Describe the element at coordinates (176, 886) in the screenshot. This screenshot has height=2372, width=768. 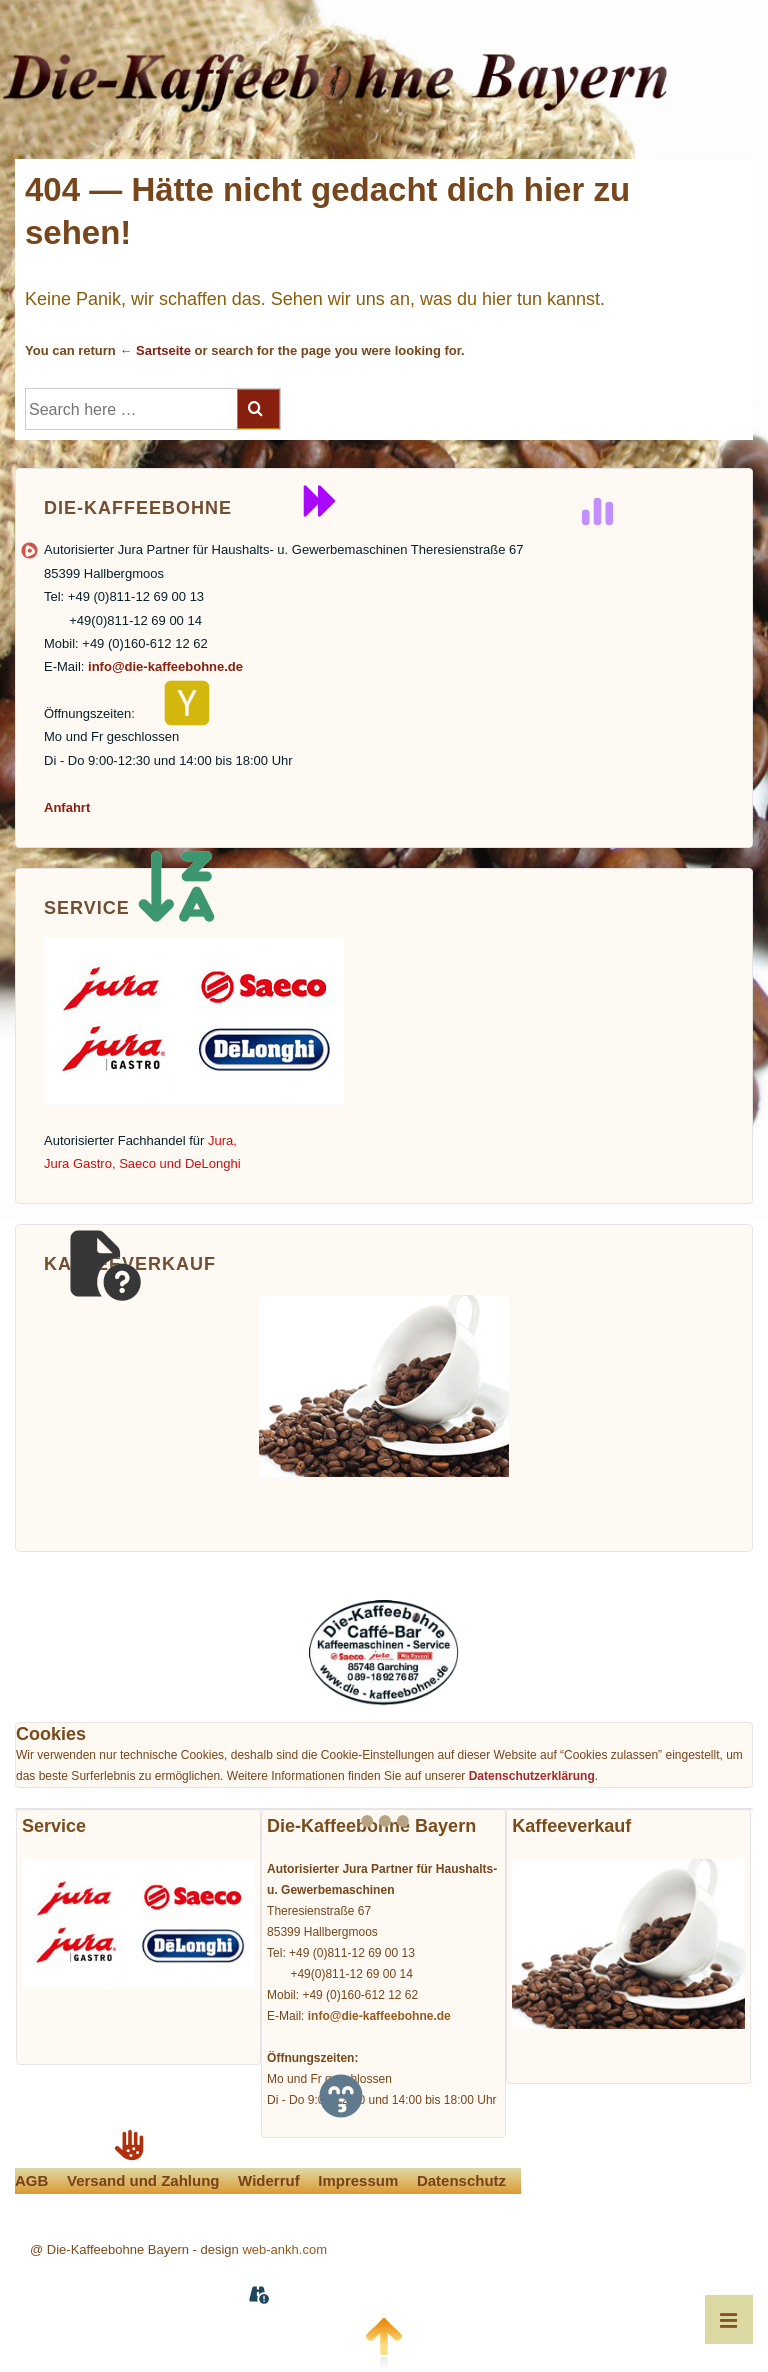
I see `sort items alphabetically from Z to A` at that location.